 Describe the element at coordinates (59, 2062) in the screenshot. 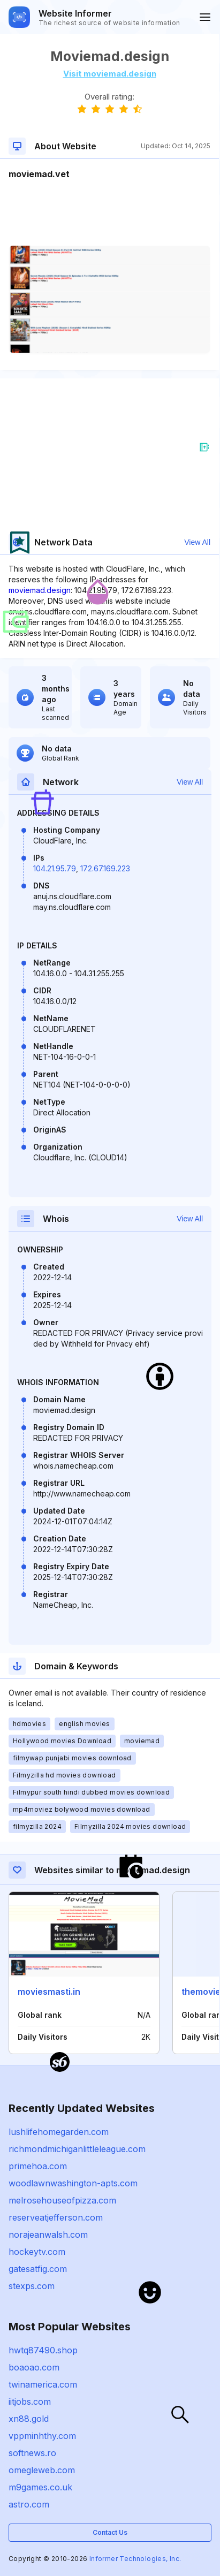

I see `visit Society6 website or app` at that location.